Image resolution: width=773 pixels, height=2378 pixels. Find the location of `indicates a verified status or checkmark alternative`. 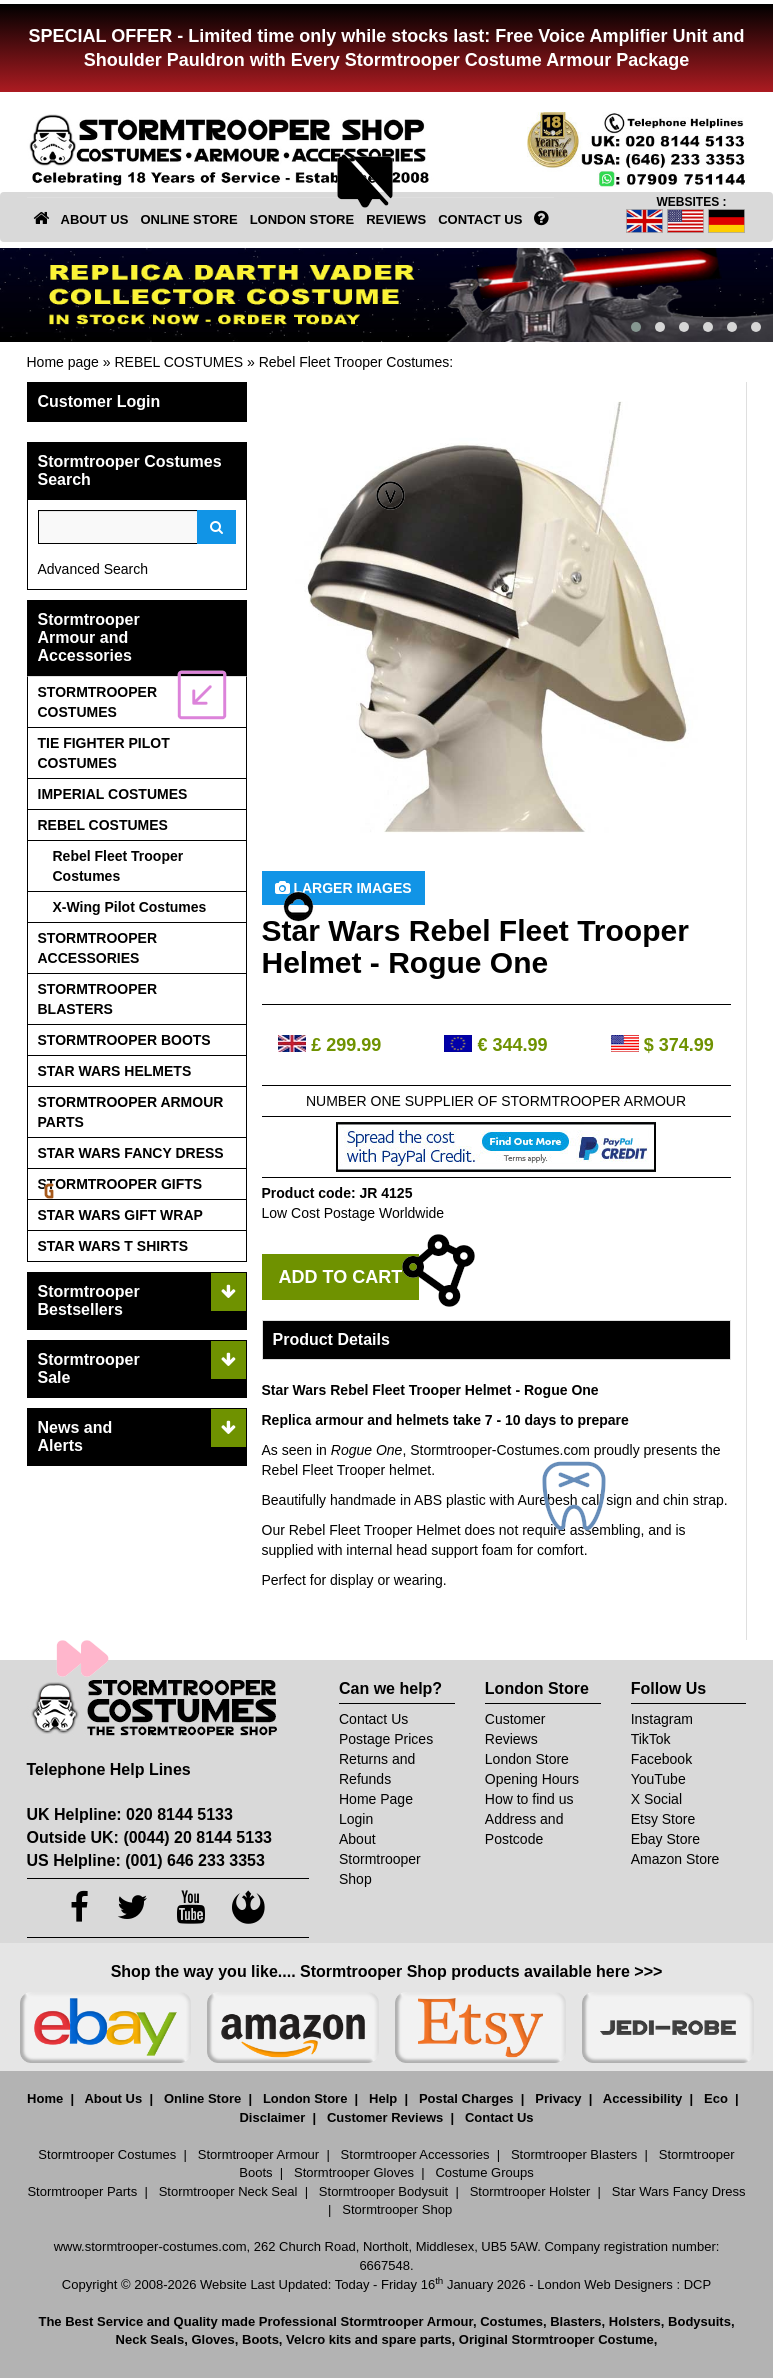

indicates a verified status or checkmark alternative is located at coordinates (390, 495).